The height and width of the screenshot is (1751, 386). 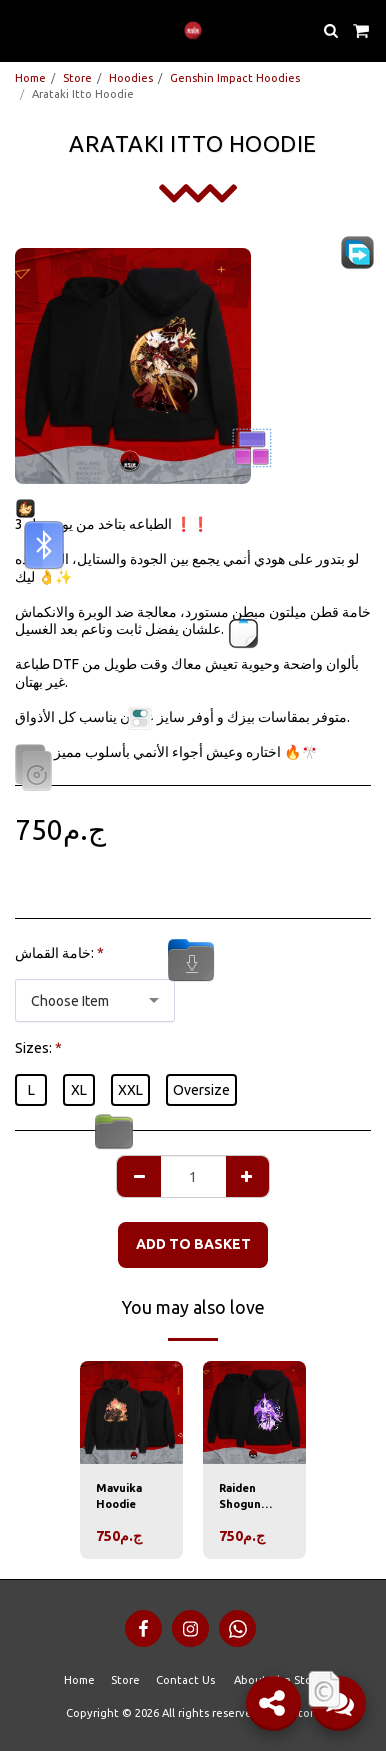 I want to click on select all items in the current view, so click(x=252, y=448).